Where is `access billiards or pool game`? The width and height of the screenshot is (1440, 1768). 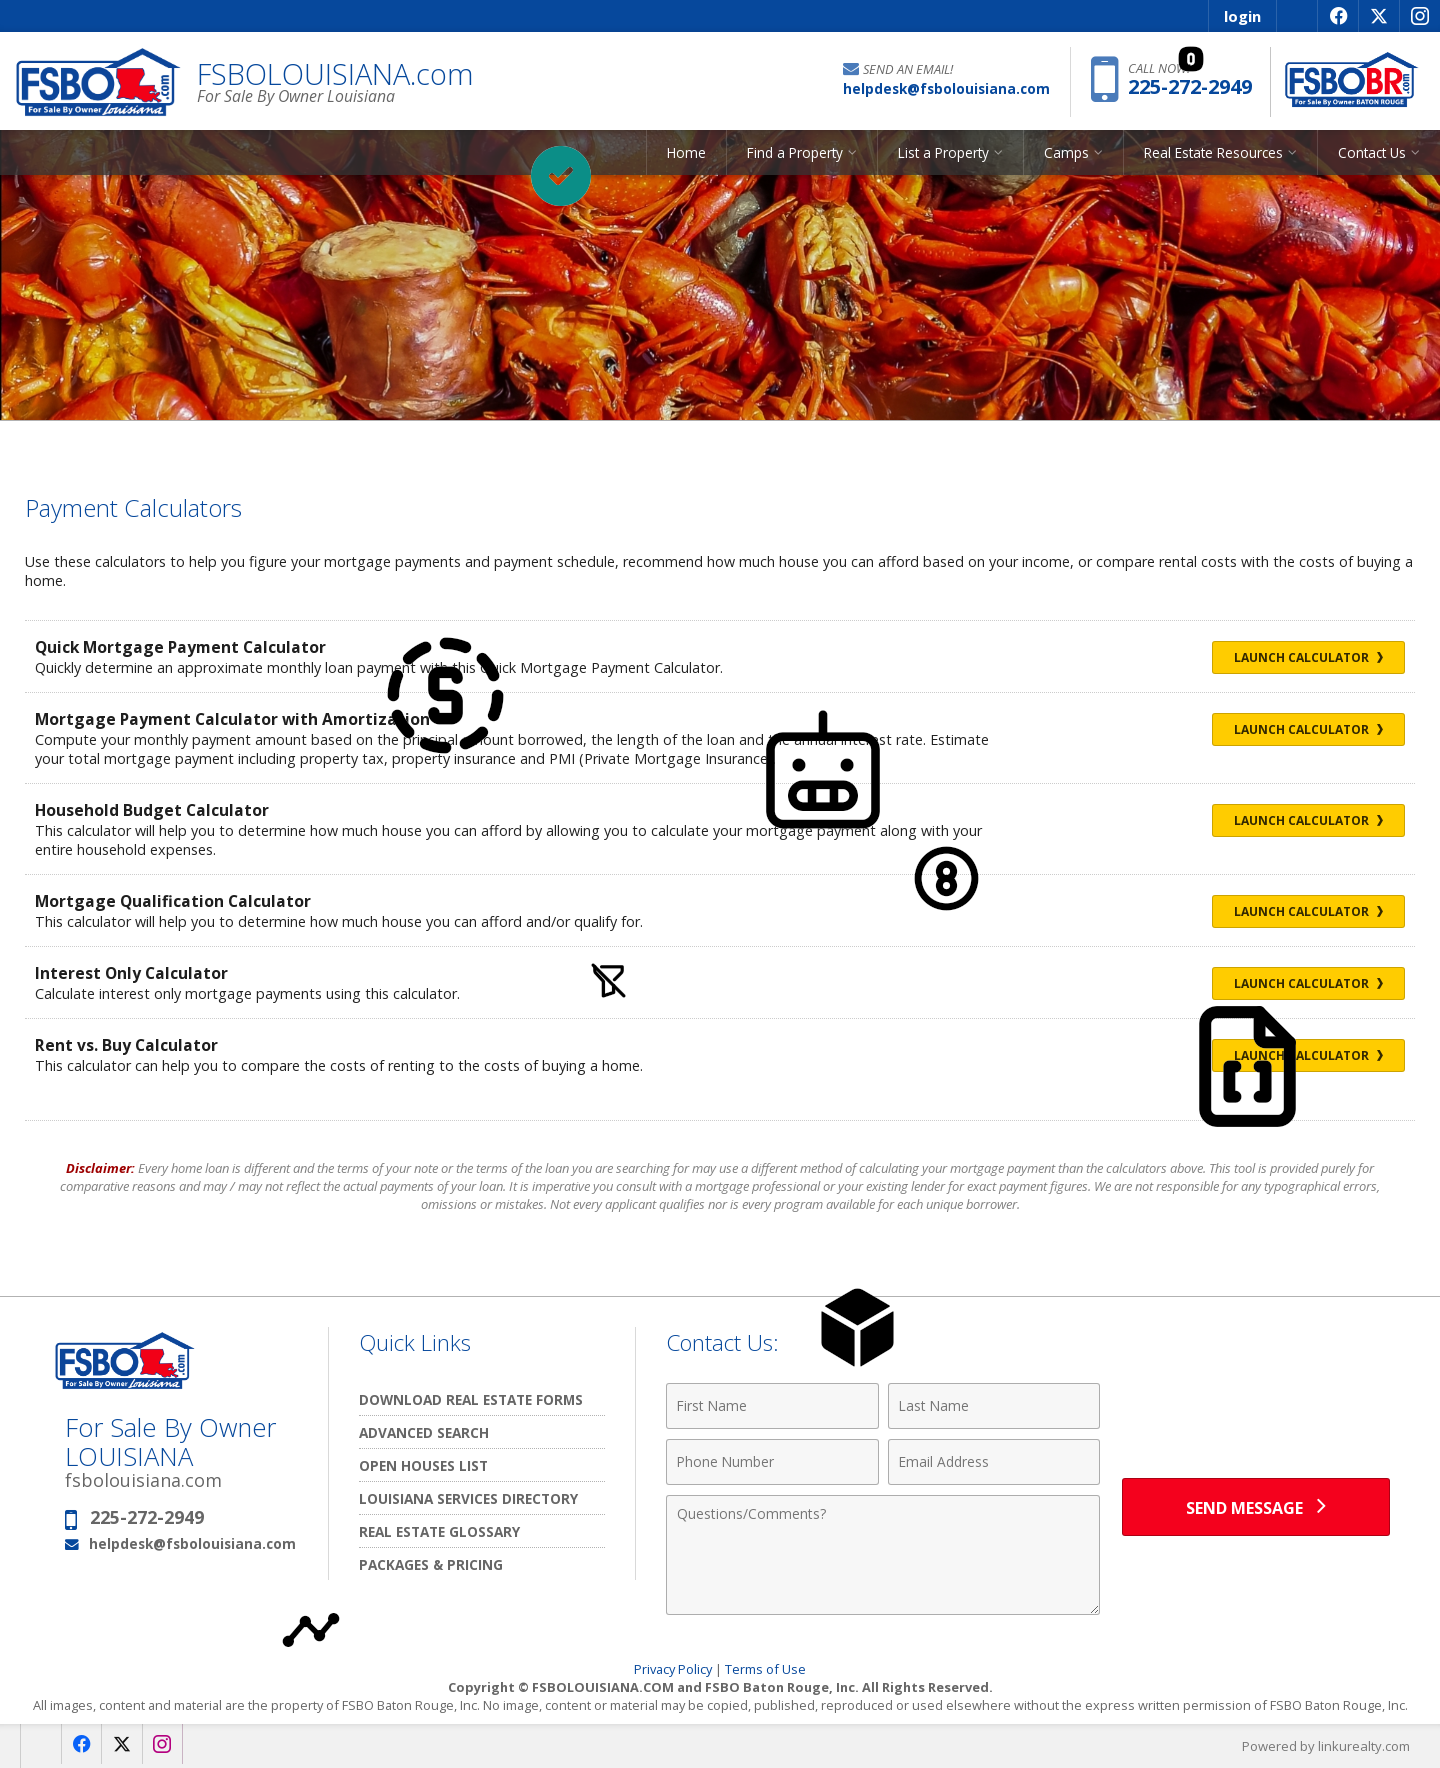
access billiards or pool game is located at coordinates (946, 878).